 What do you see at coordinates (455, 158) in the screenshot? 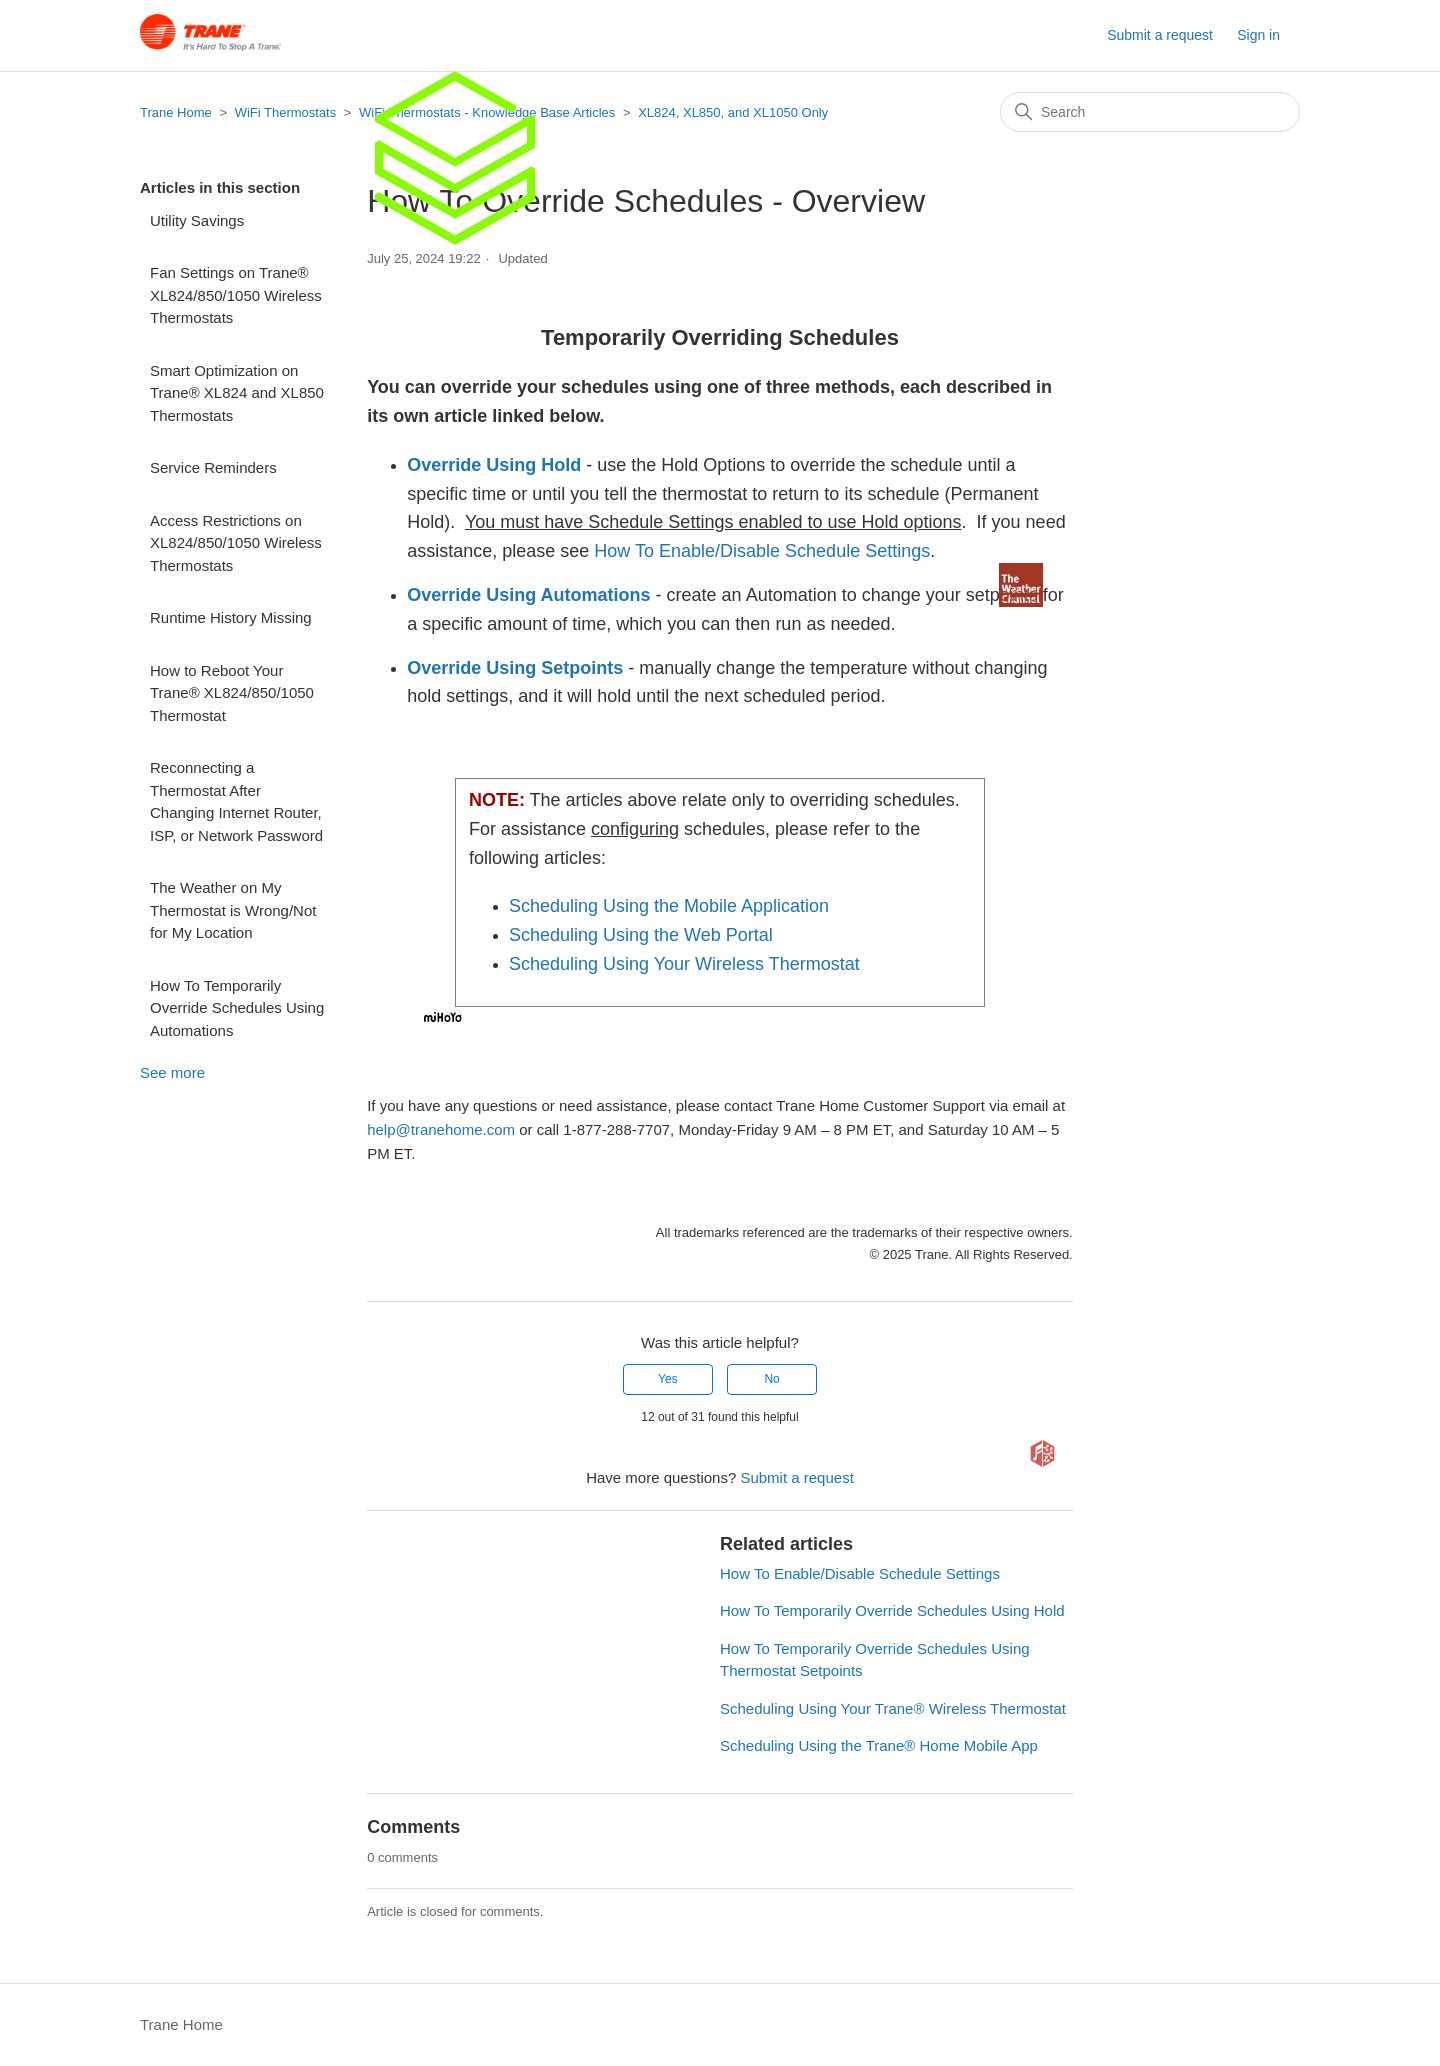
I see `open Databricks platform` at bounding box center [455, 158].